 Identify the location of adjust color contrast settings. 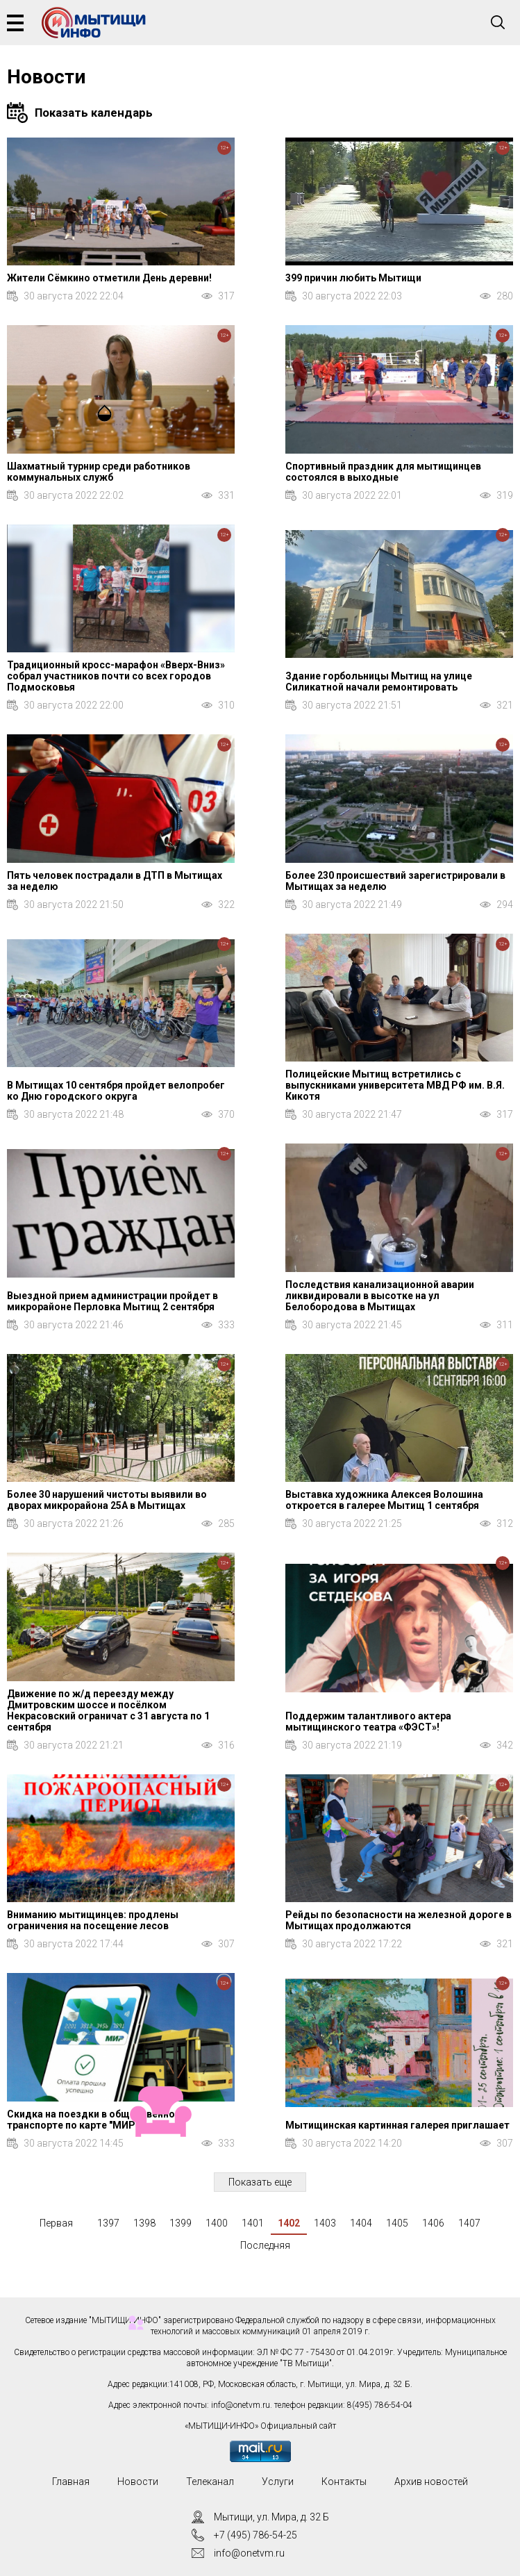
(104, 413).